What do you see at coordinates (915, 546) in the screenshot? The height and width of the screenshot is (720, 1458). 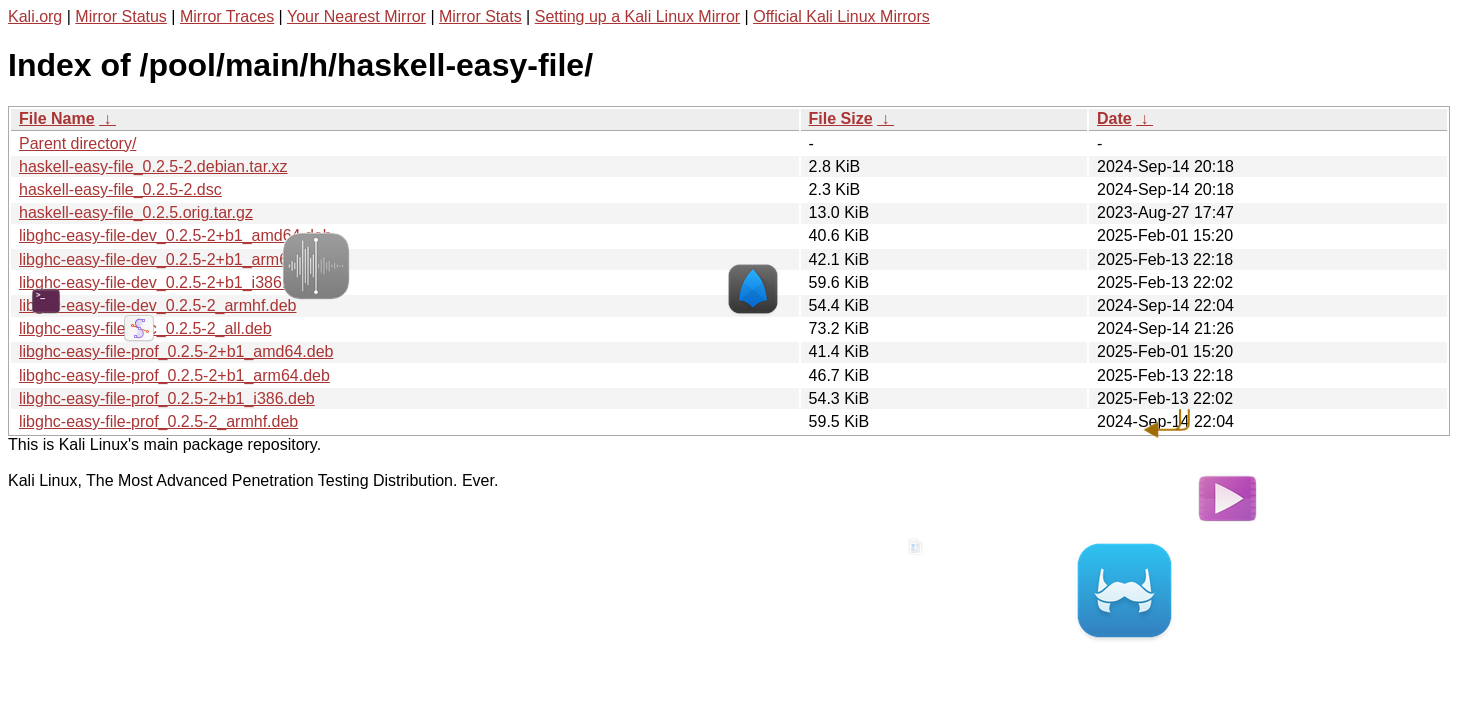 I see `open a Hangul Word Processor (.hwp) document` at bounding box center [915, 546].